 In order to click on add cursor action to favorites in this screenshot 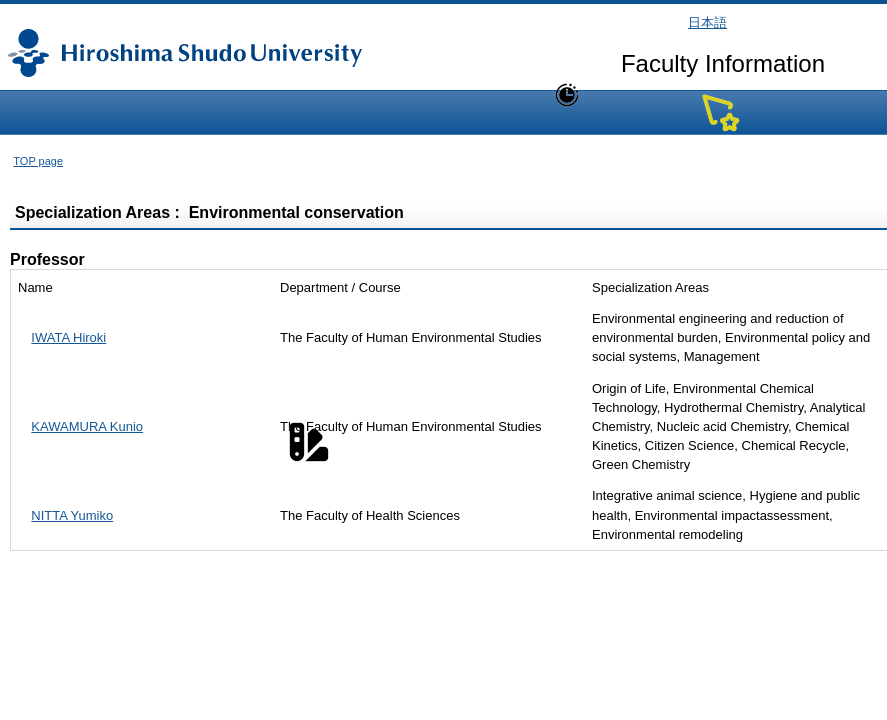, I will do `click(719, 111)`.